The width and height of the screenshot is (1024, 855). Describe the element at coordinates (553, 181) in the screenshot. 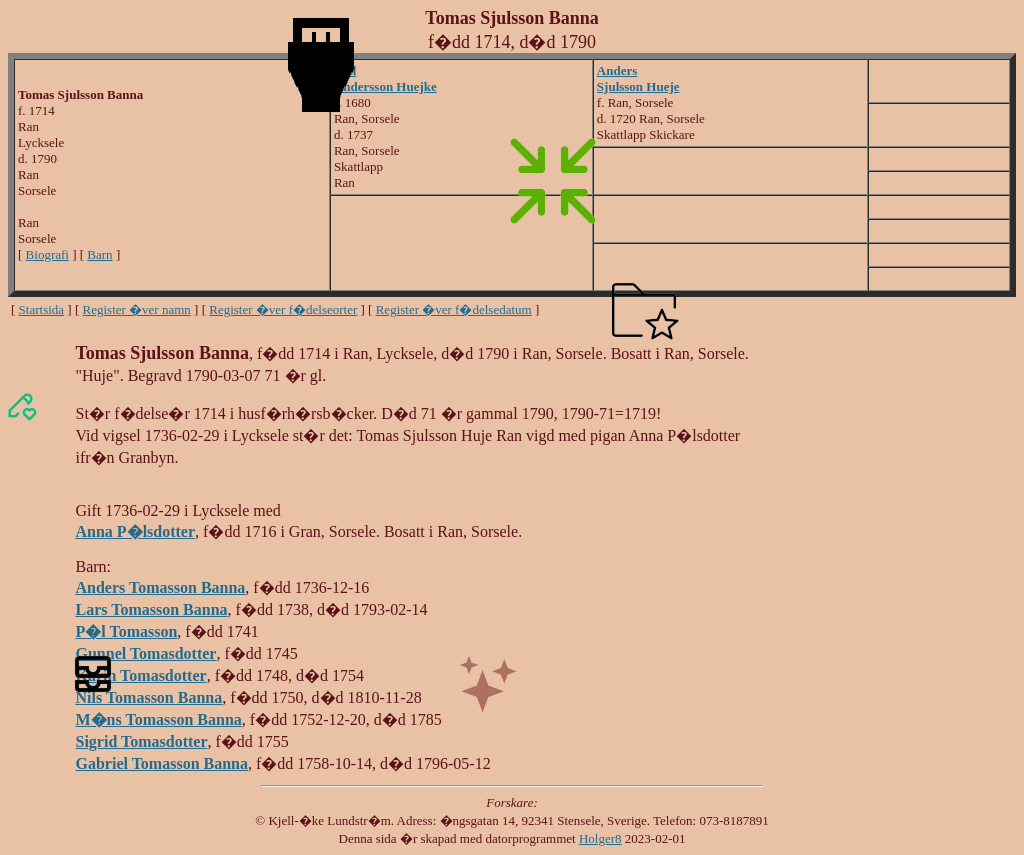

I see `exit fullscreen mode` at that location.